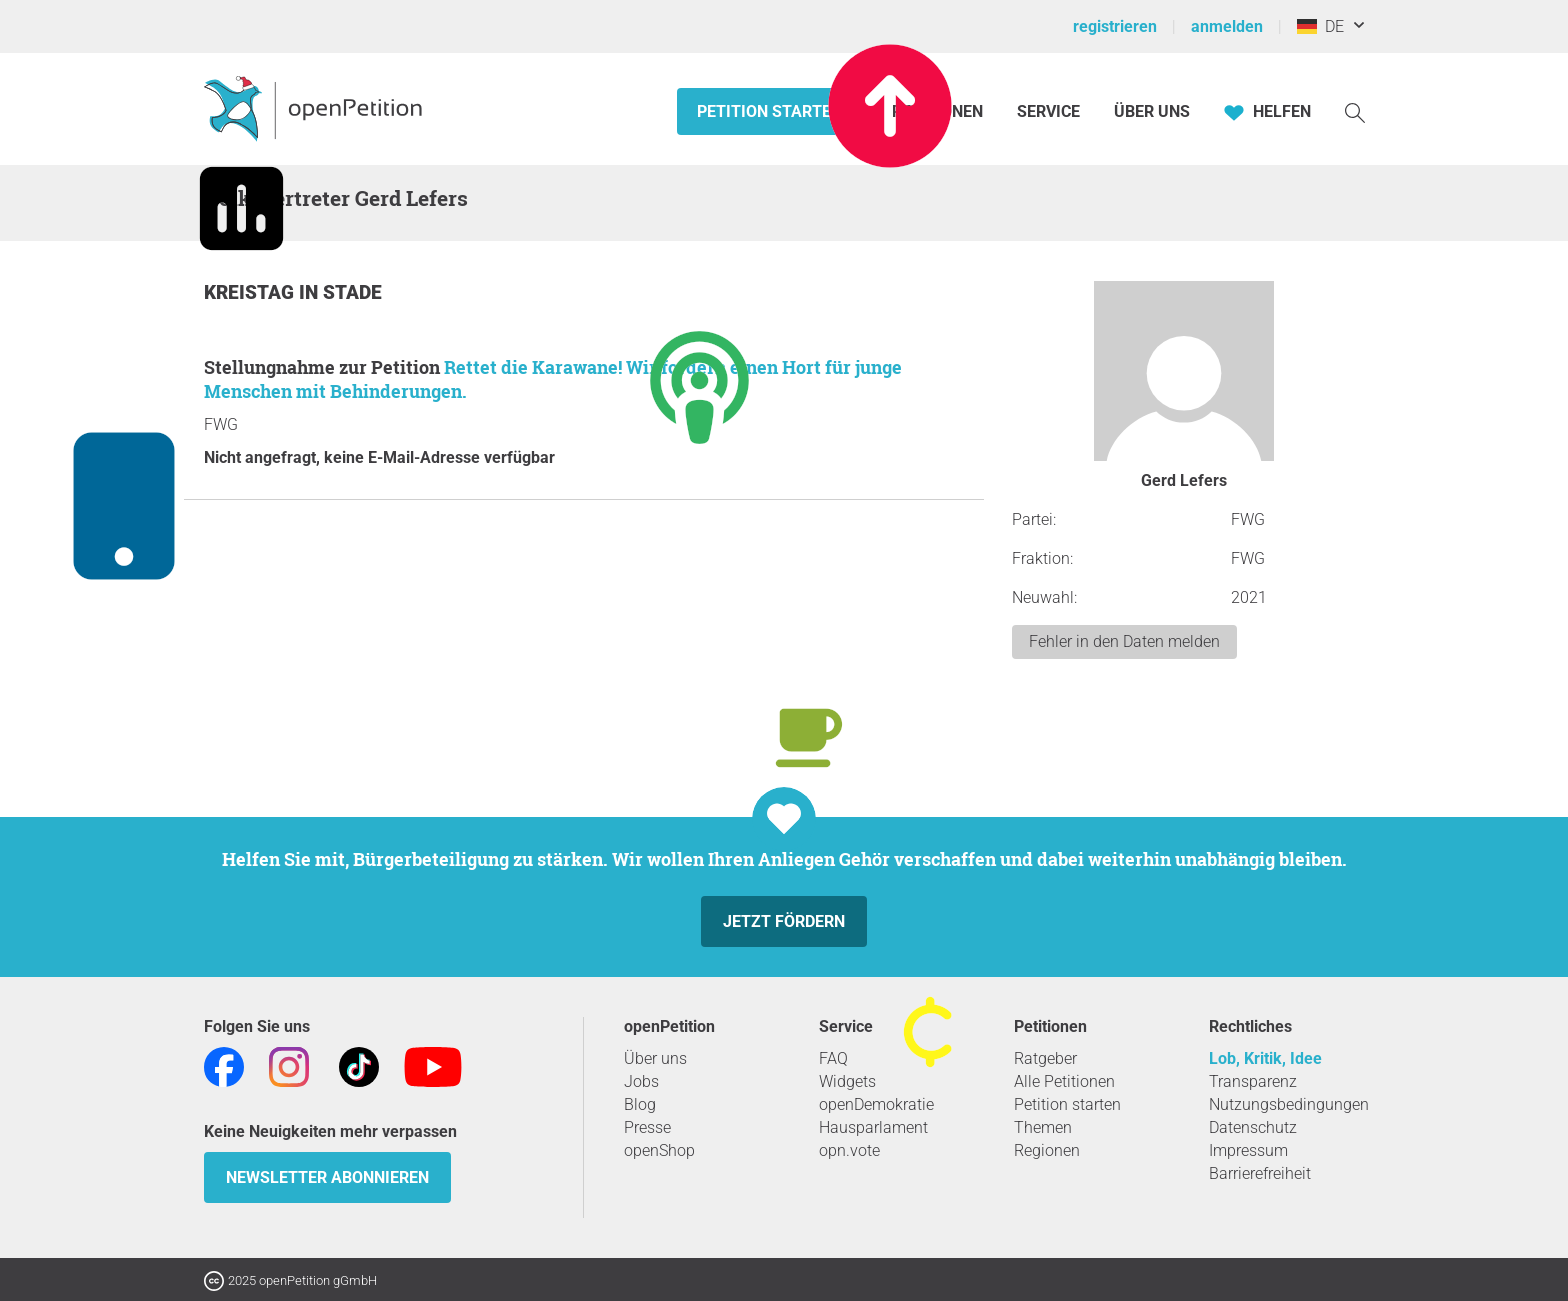 This screenshot has height=1301, width=1568. What do you see at coordinates (699, 387) in the screenshot?
I see `access podcast library` at bounding box center [699, 387].